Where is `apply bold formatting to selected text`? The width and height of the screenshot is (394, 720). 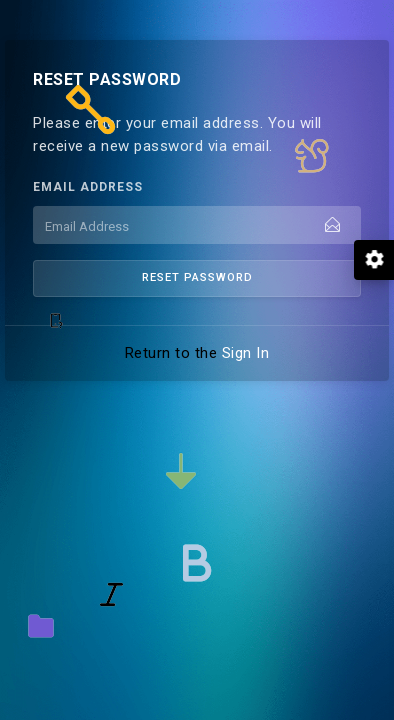
apply bold formatting to selected text is located at coordinates (196, 563).